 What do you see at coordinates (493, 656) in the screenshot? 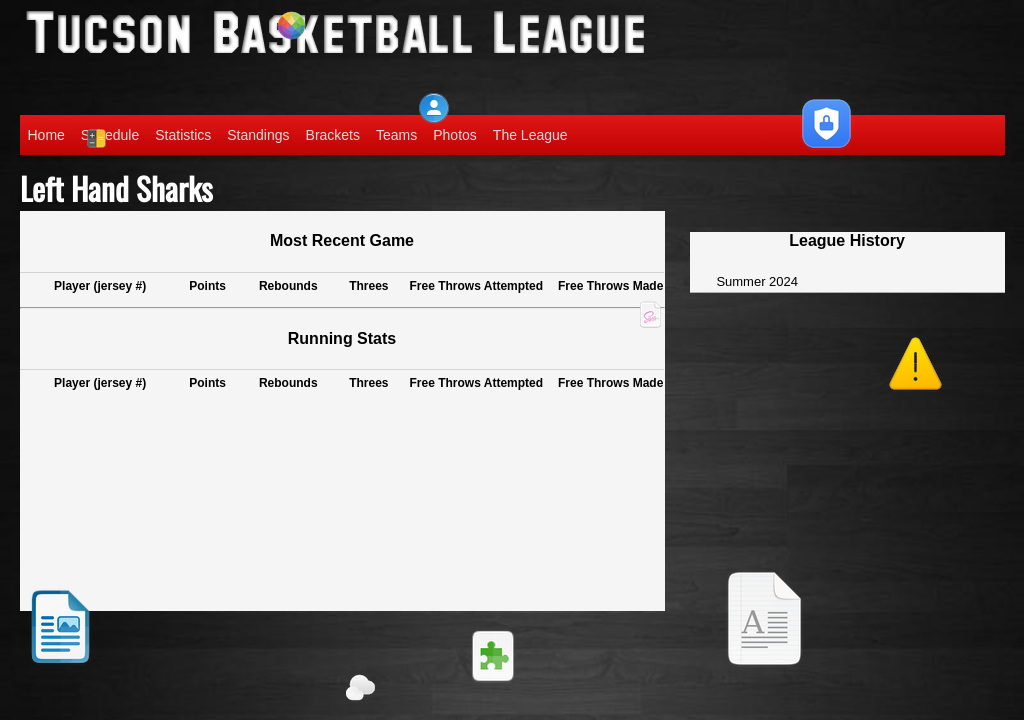
I see `an add-on or plugin file type` at bounding box center [493, 656].